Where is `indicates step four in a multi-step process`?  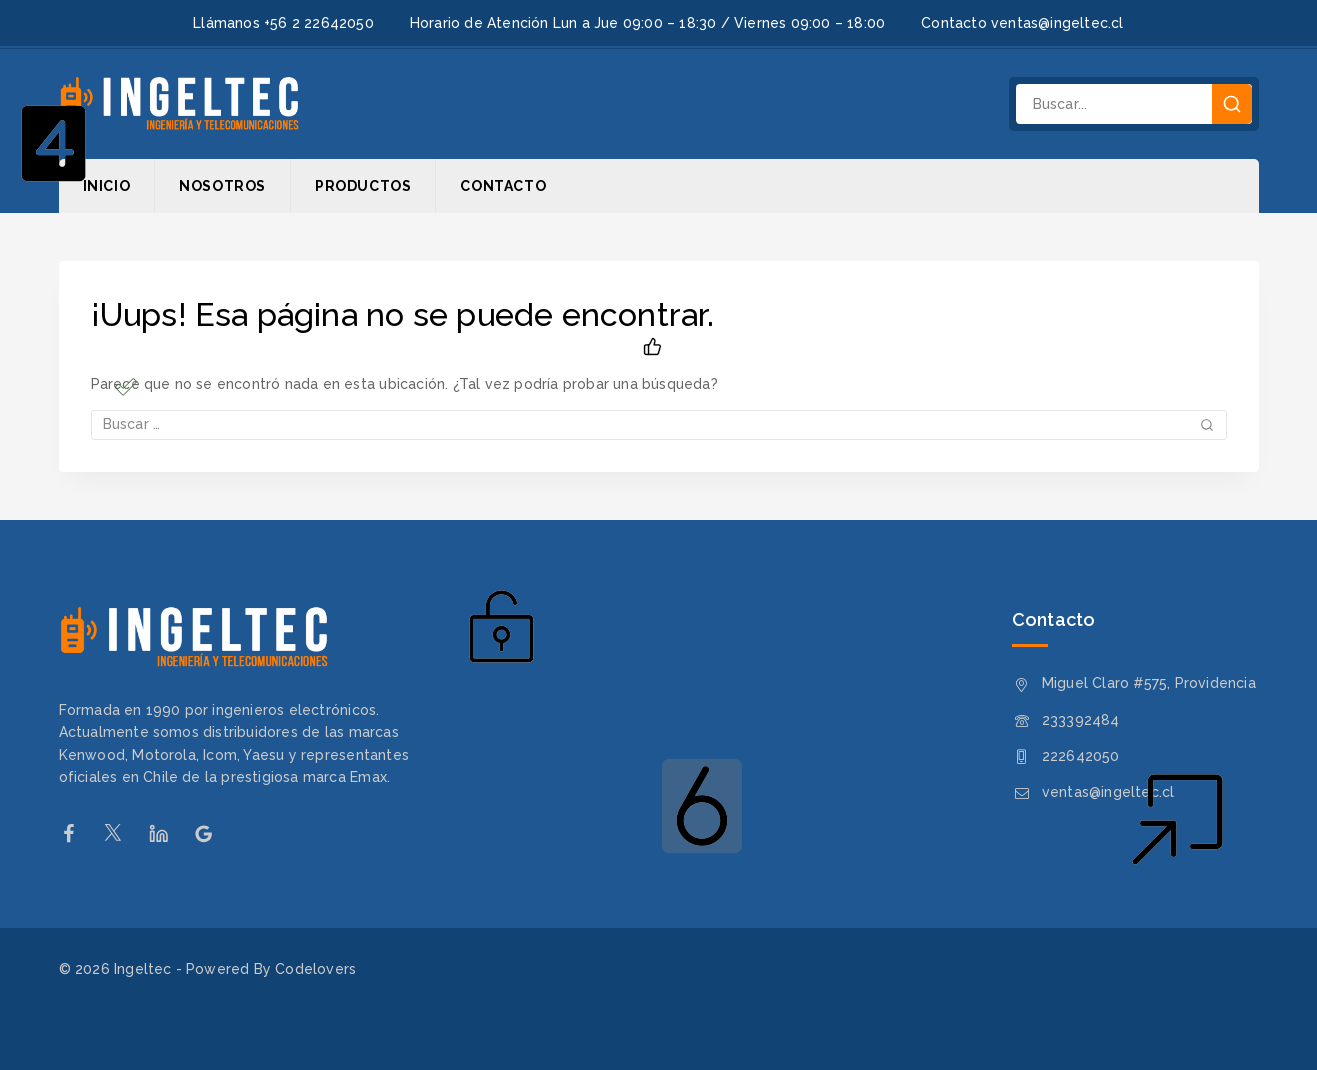 indicates step four in a multi-step process is located at coordinates (53, 143).